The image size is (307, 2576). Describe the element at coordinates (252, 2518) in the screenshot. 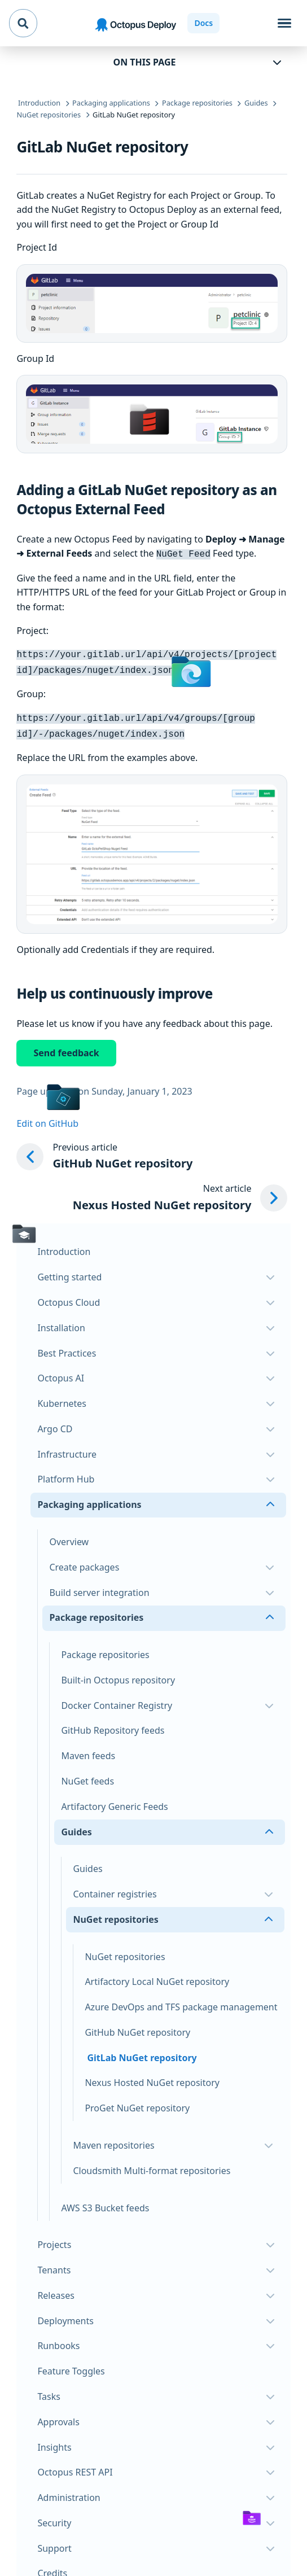

I see `open prime gaming folder` at that location.